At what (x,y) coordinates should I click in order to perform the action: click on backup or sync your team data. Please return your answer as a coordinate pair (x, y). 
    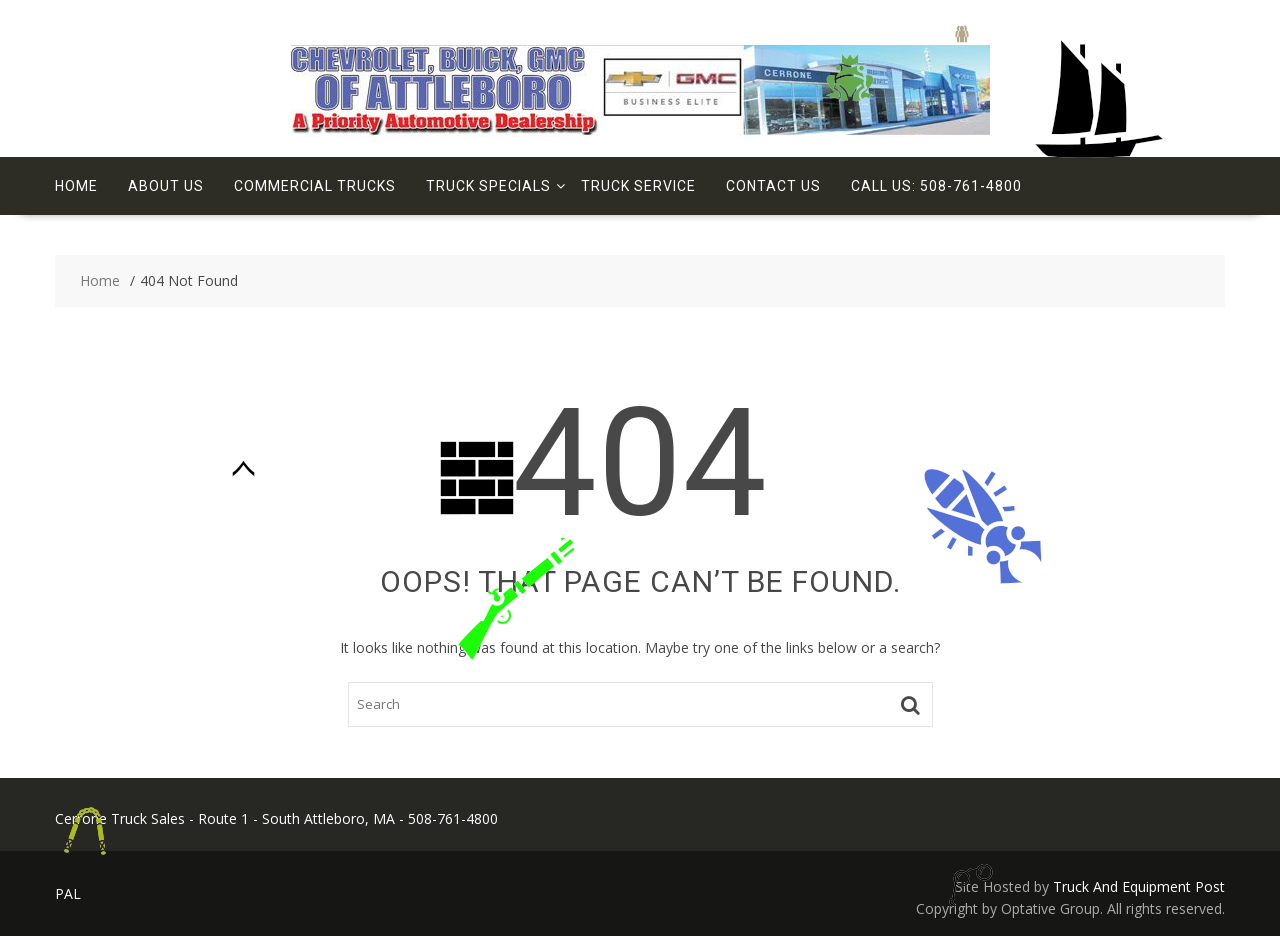
    Looking at the image, I should click on (962, 34).